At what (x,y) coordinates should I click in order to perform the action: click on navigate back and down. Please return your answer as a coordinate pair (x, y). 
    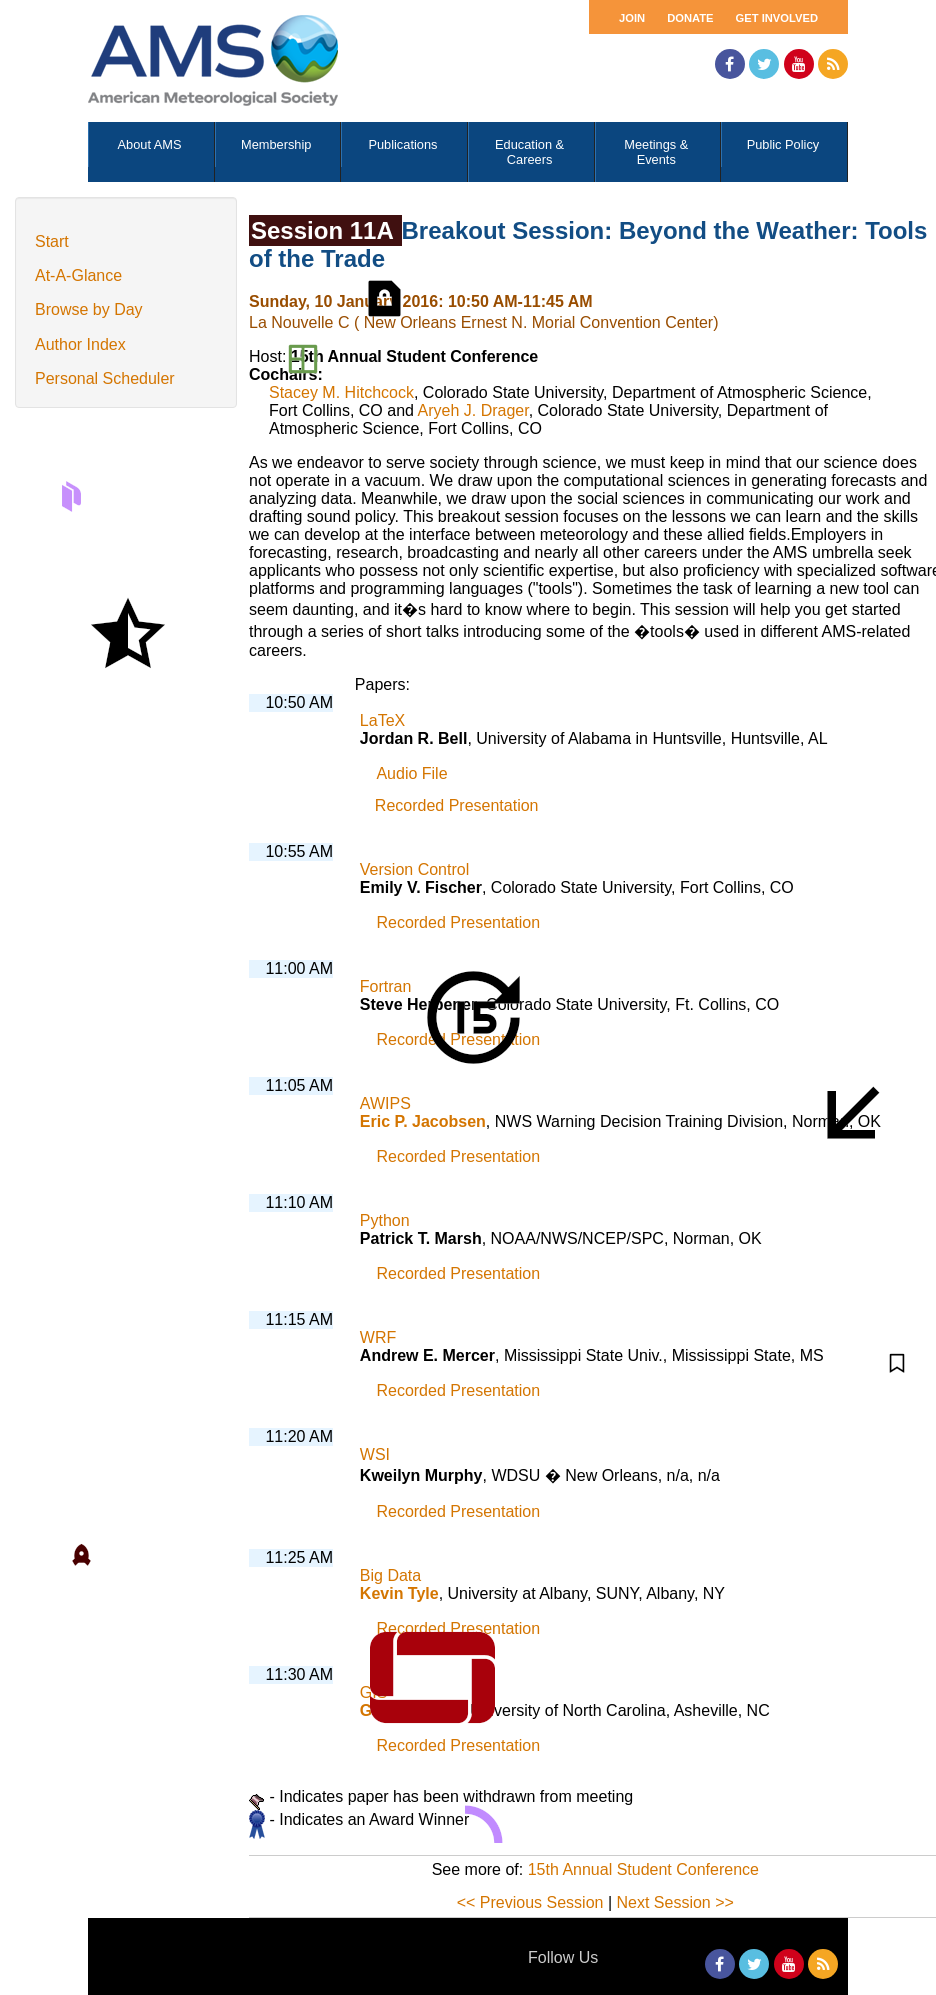
    Looking at the image, I should click on (849, 1117).